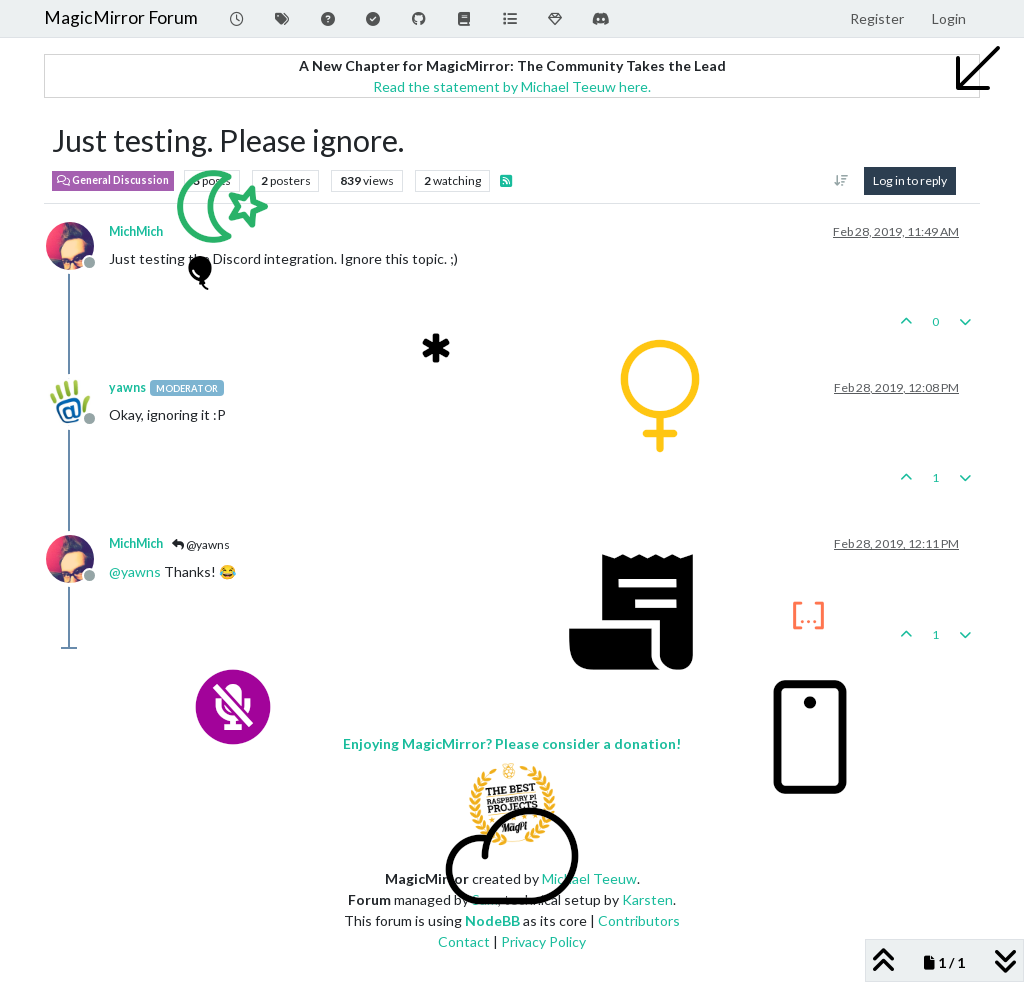 The height and width of the screenshot is (982, 1024). What do you see at coordinates (219, 206) in the screenshot?
I see `indicates Islamic religious content or features` at bounding box center [219, 206].